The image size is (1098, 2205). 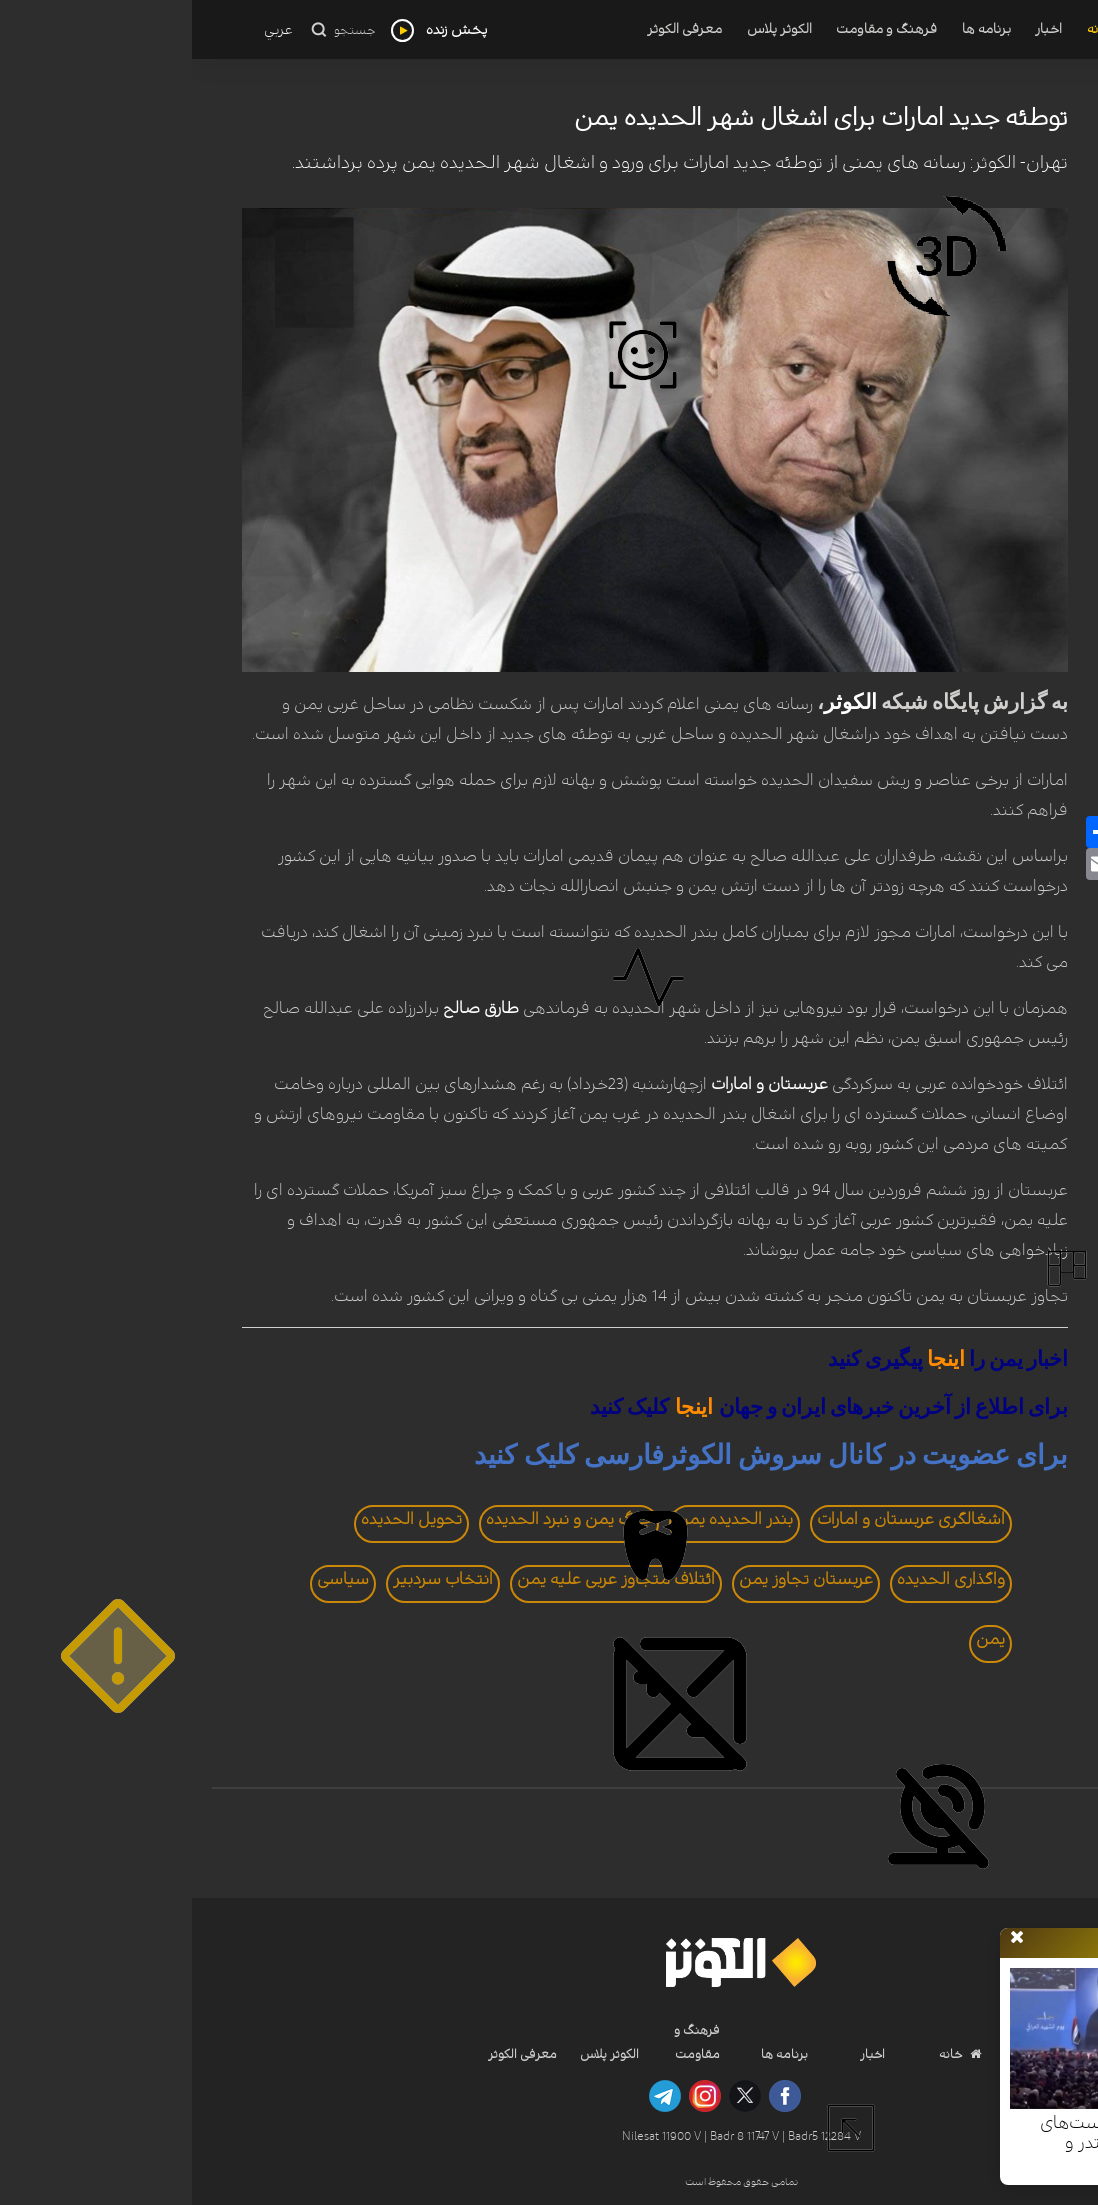 What do you see at coordinates (655, 1545) in the screenshot?
I see `access dental health information` at bounding box center [655, 1545].